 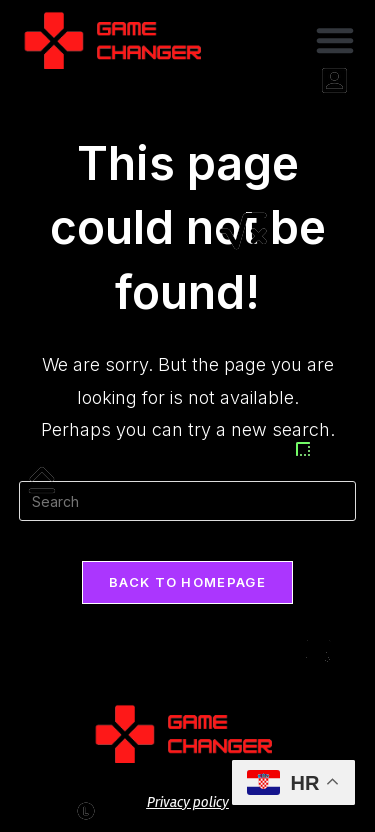 I want to click on access your account or profile, so click(x=334, y=80).